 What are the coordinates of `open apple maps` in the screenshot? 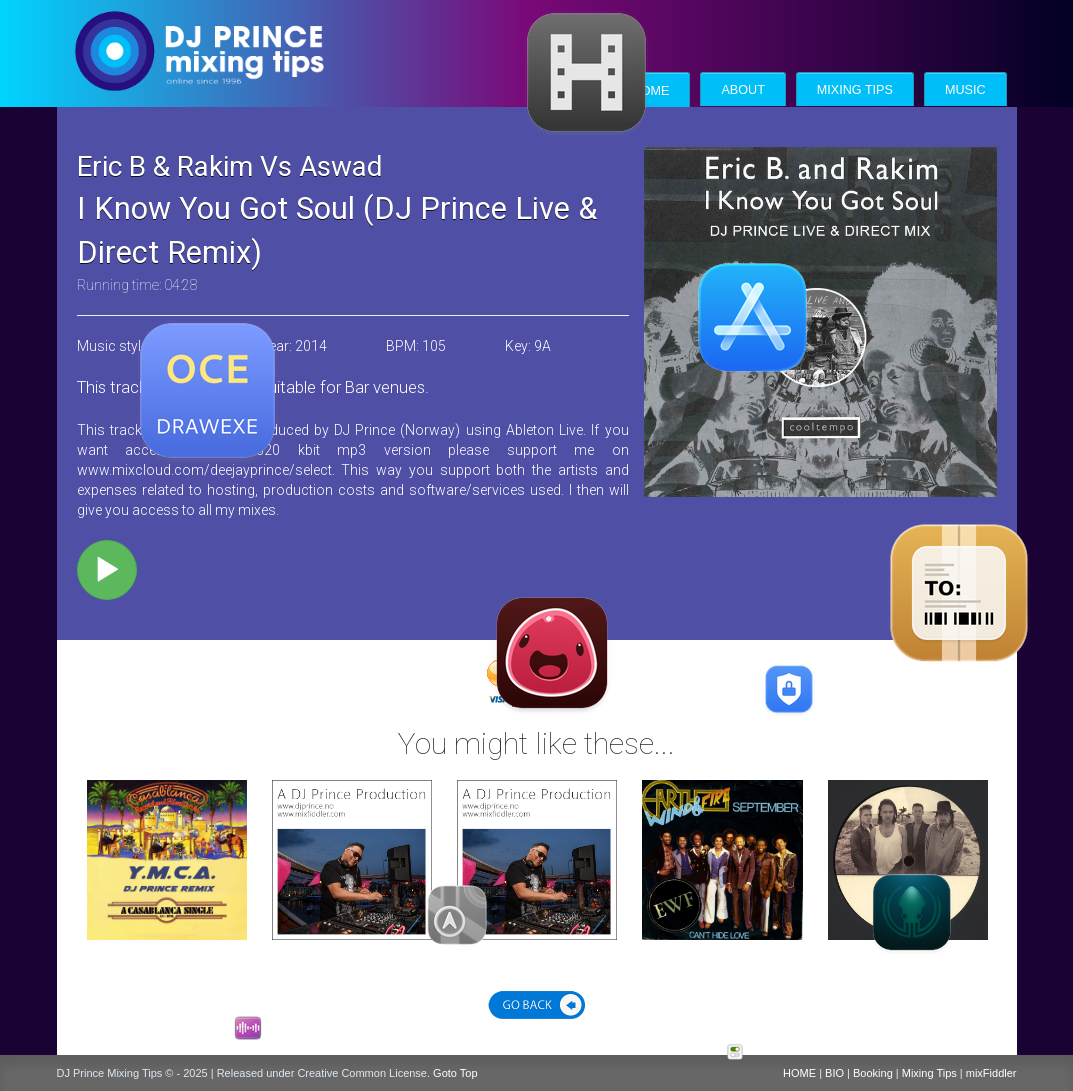 It's located at (457, 915).